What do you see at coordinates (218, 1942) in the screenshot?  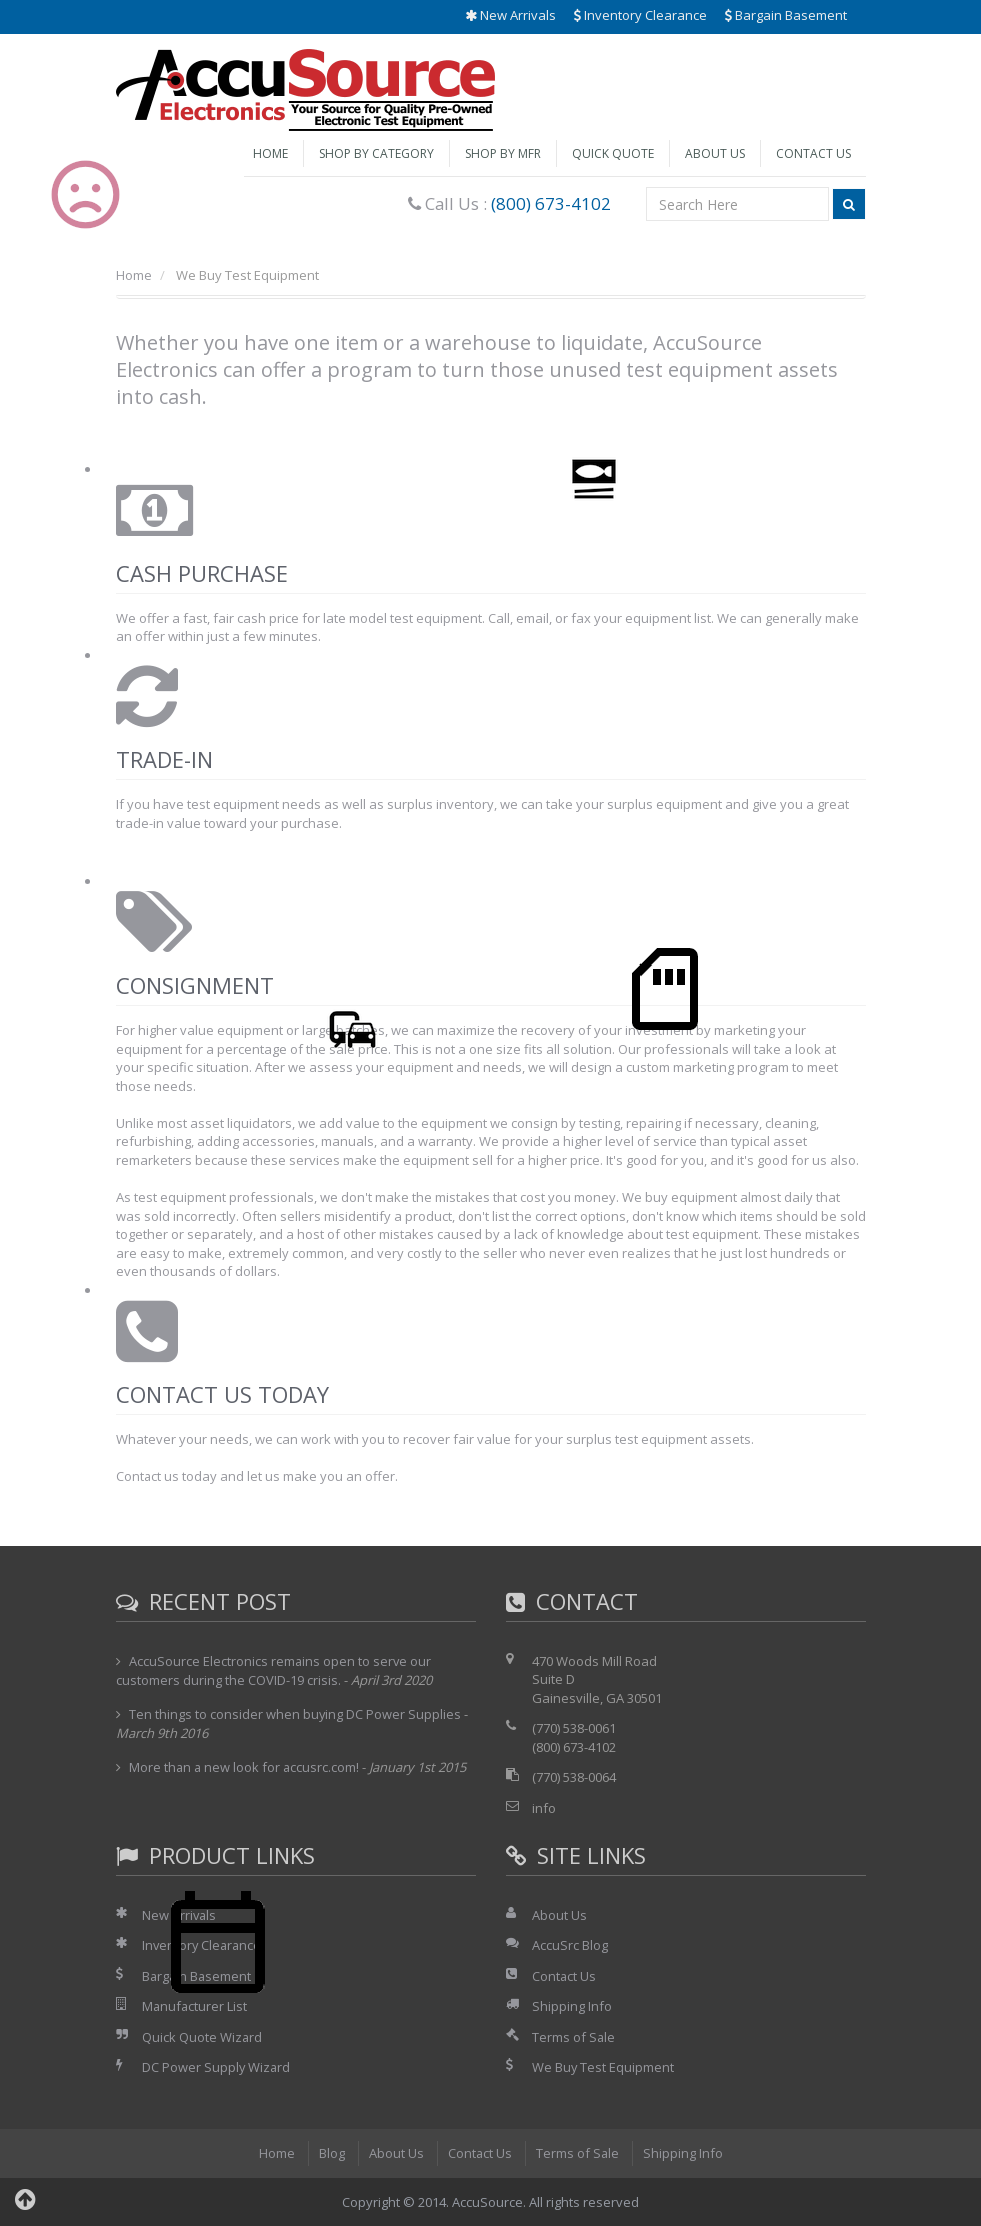 I see `view today's date or calendar` at bounding box center [218, 1942].